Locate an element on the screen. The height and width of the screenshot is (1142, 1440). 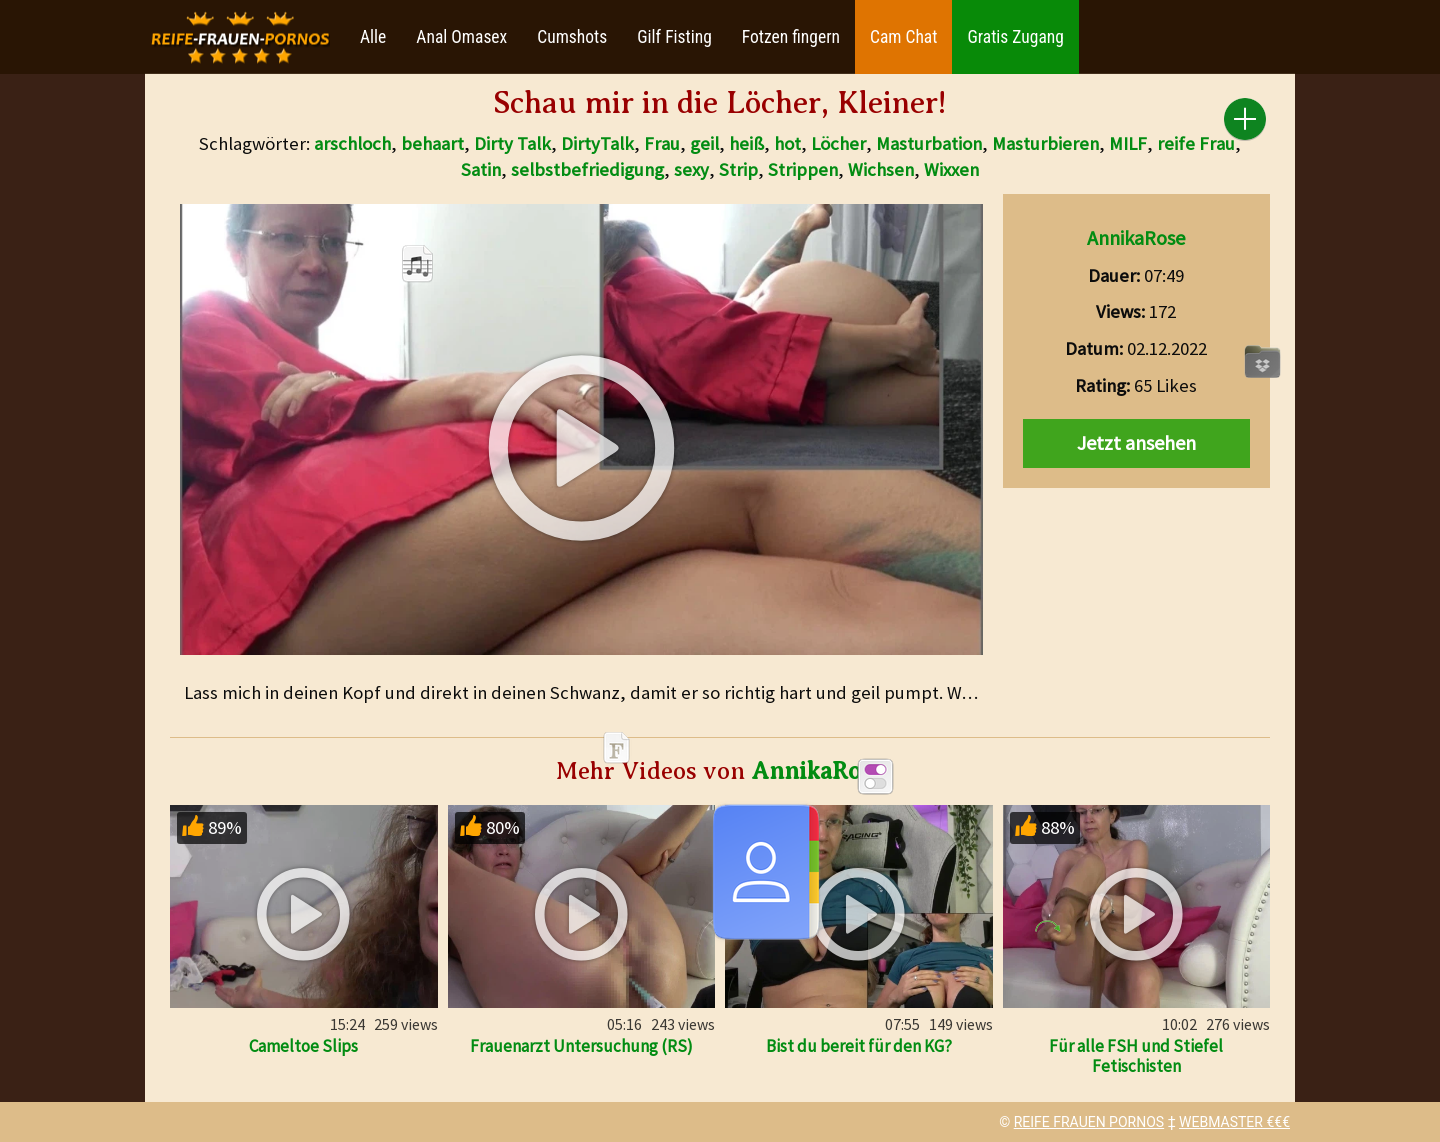
add a new item to a list is located at coordinates (1245, 119).